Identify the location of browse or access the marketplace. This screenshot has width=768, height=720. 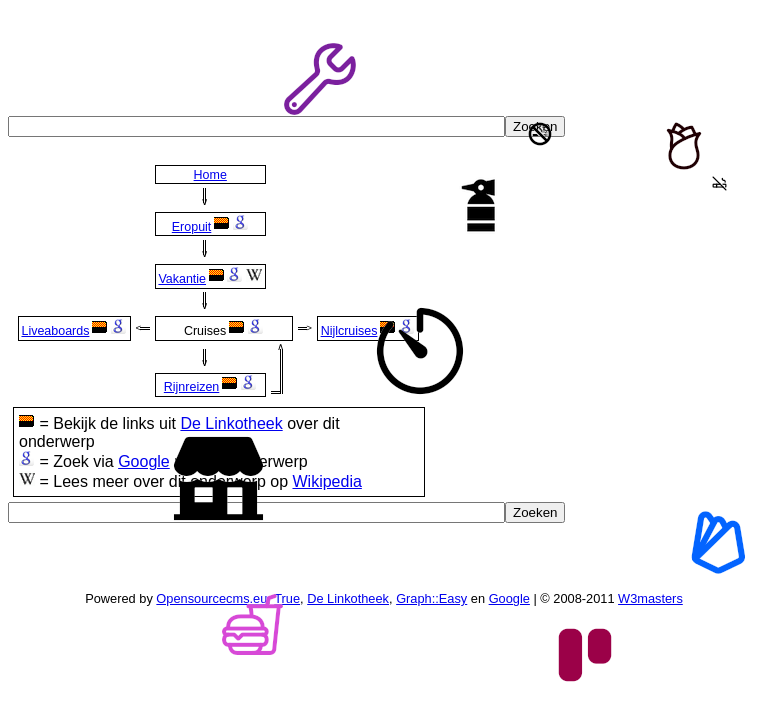
(218, 478).